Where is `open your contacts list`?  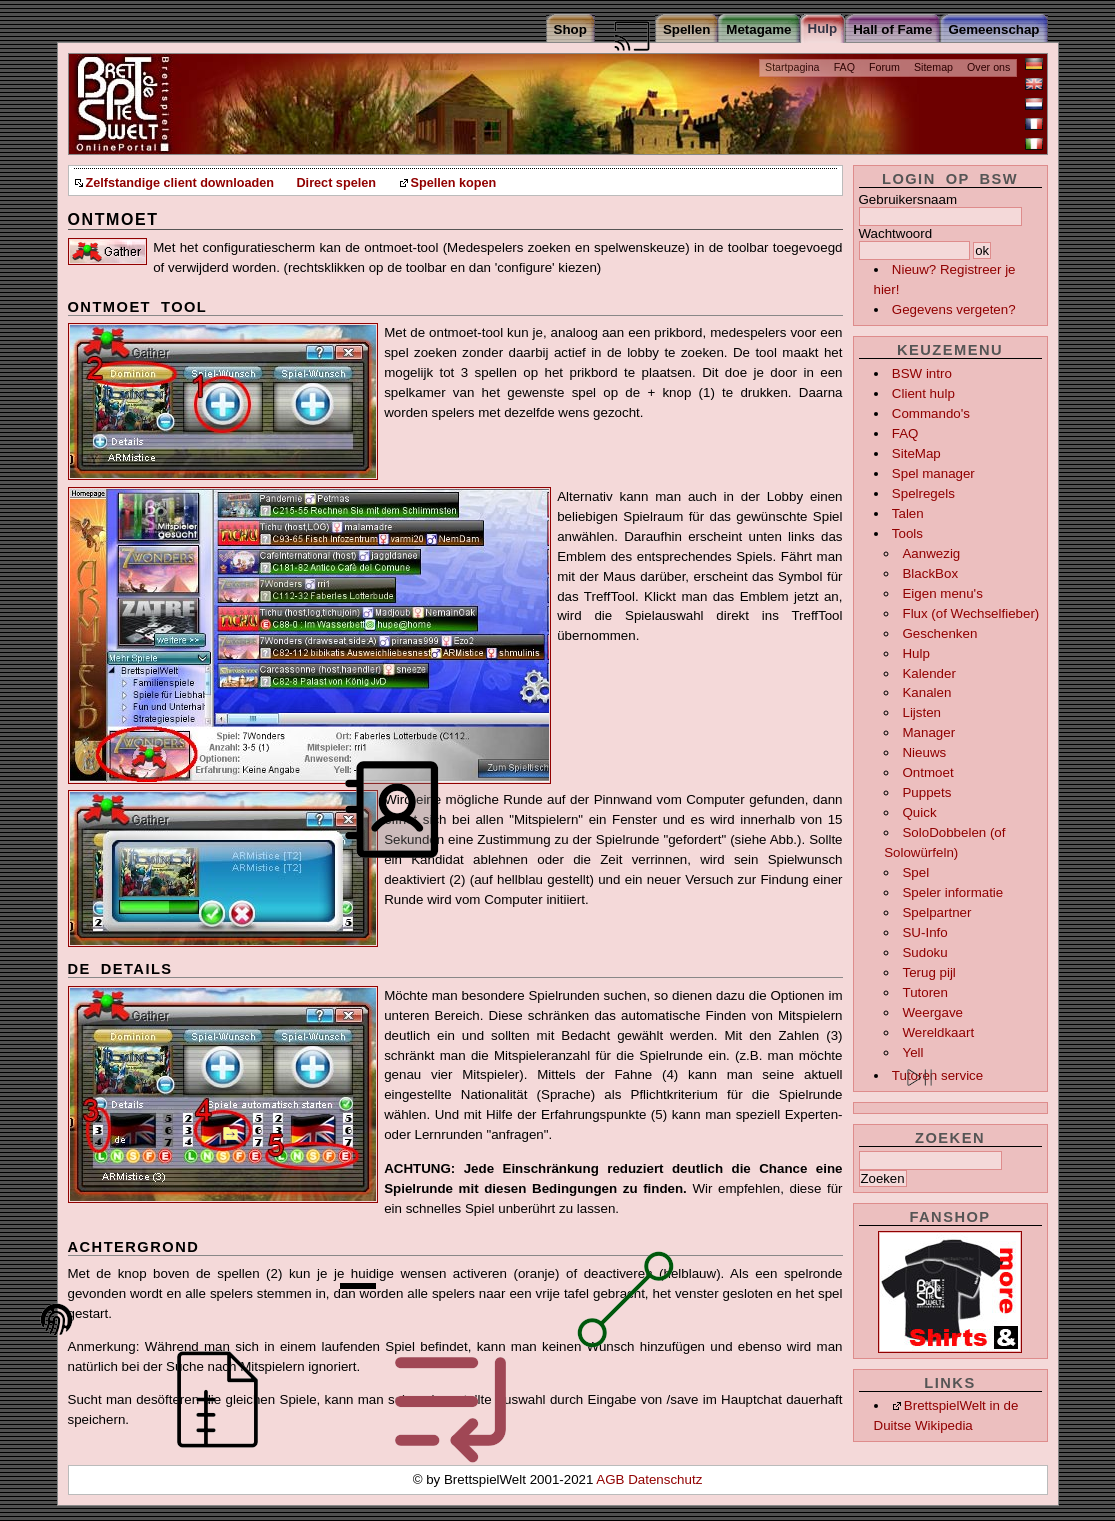
open your contacts list is located at coordinates (393, 809).